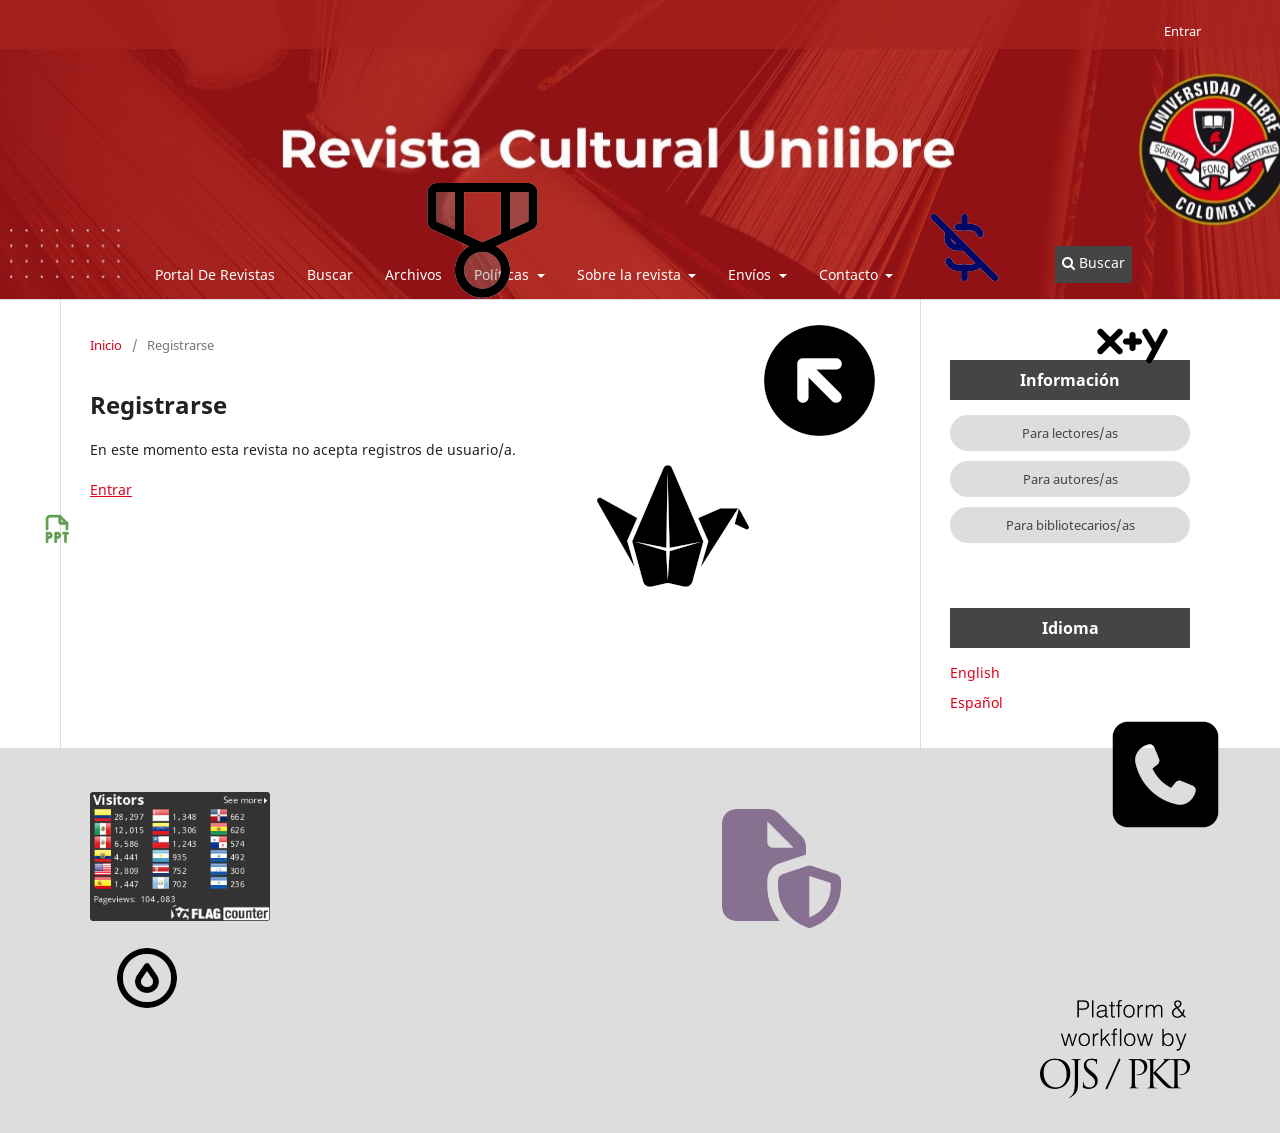 Image resolution: width=1280 pixels, height=1133 pixels. What do you see at coordinates (1132, 341) in the screenshot?
I see `access math or calculator functions` at bounding box center [1132, 341].